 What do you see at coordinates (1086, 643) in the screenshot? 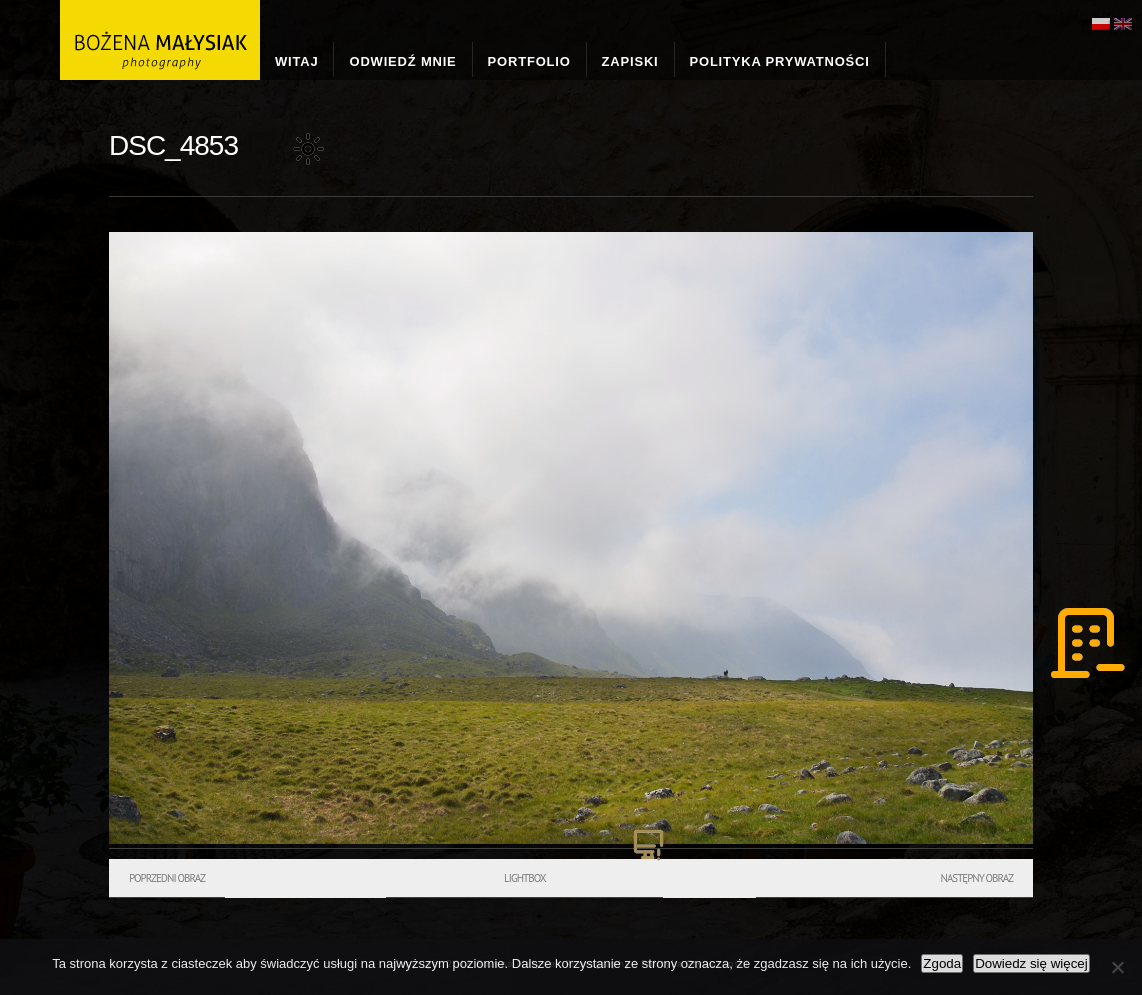
I see `remove a building from your list` at bounding box center [1086, 643].